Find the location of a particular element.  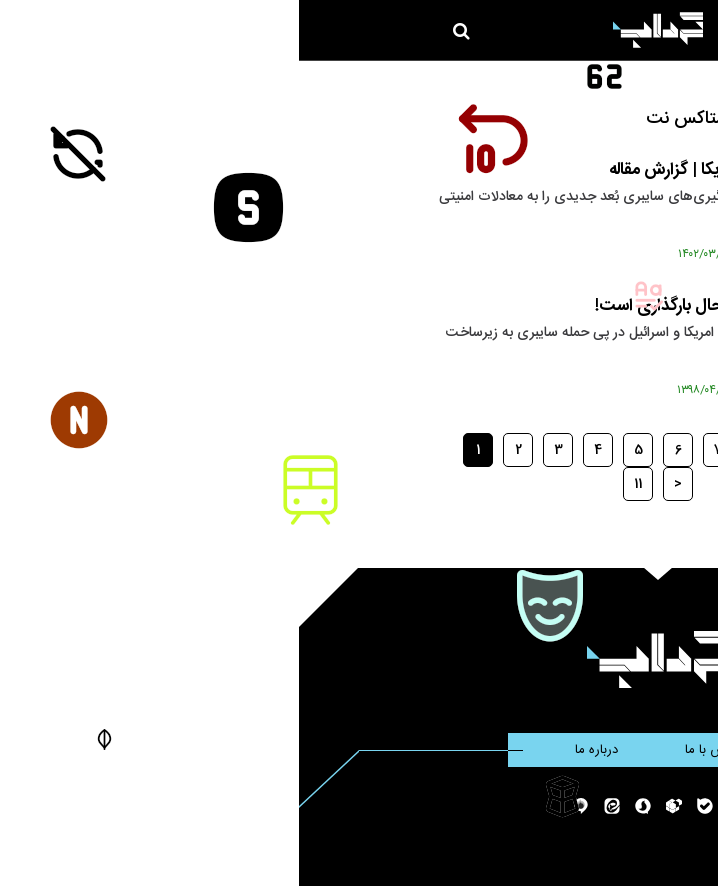

refresh or sync is disabled is located at coordinates (78, 154).